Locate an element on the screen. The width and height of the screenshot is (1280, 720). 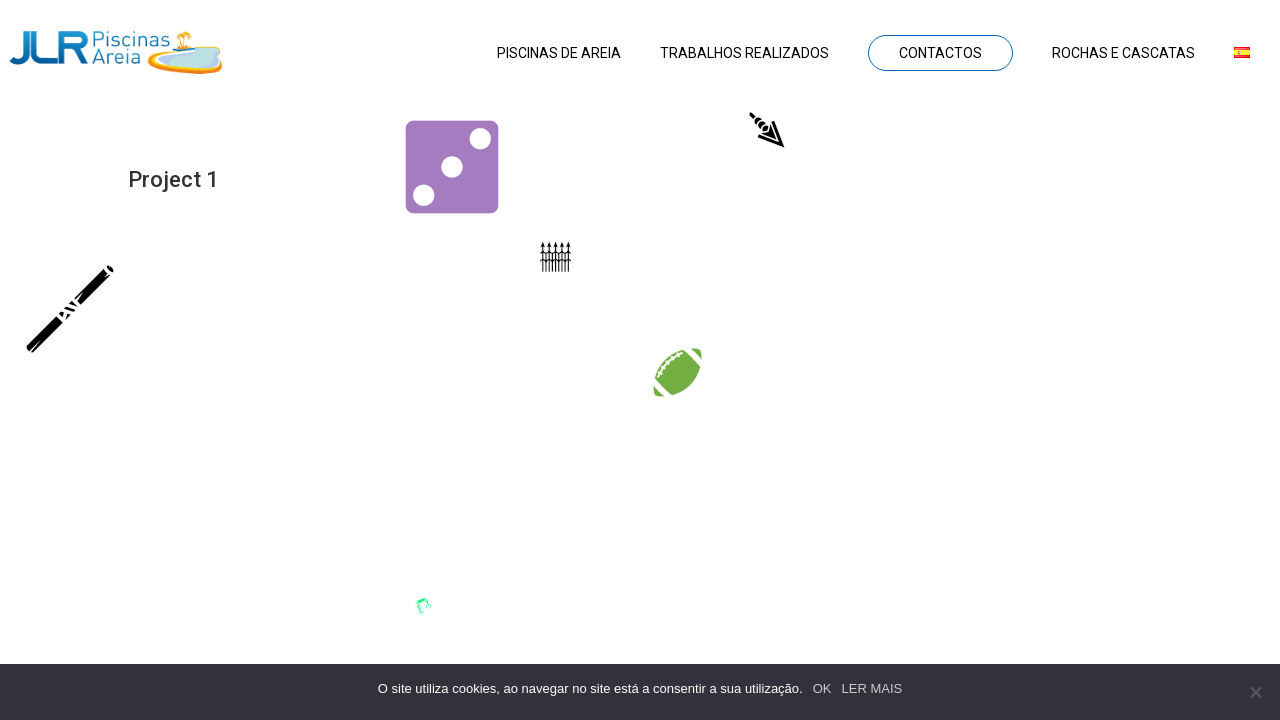
access cargo or shipping management features is located at coordinates (423, 605).